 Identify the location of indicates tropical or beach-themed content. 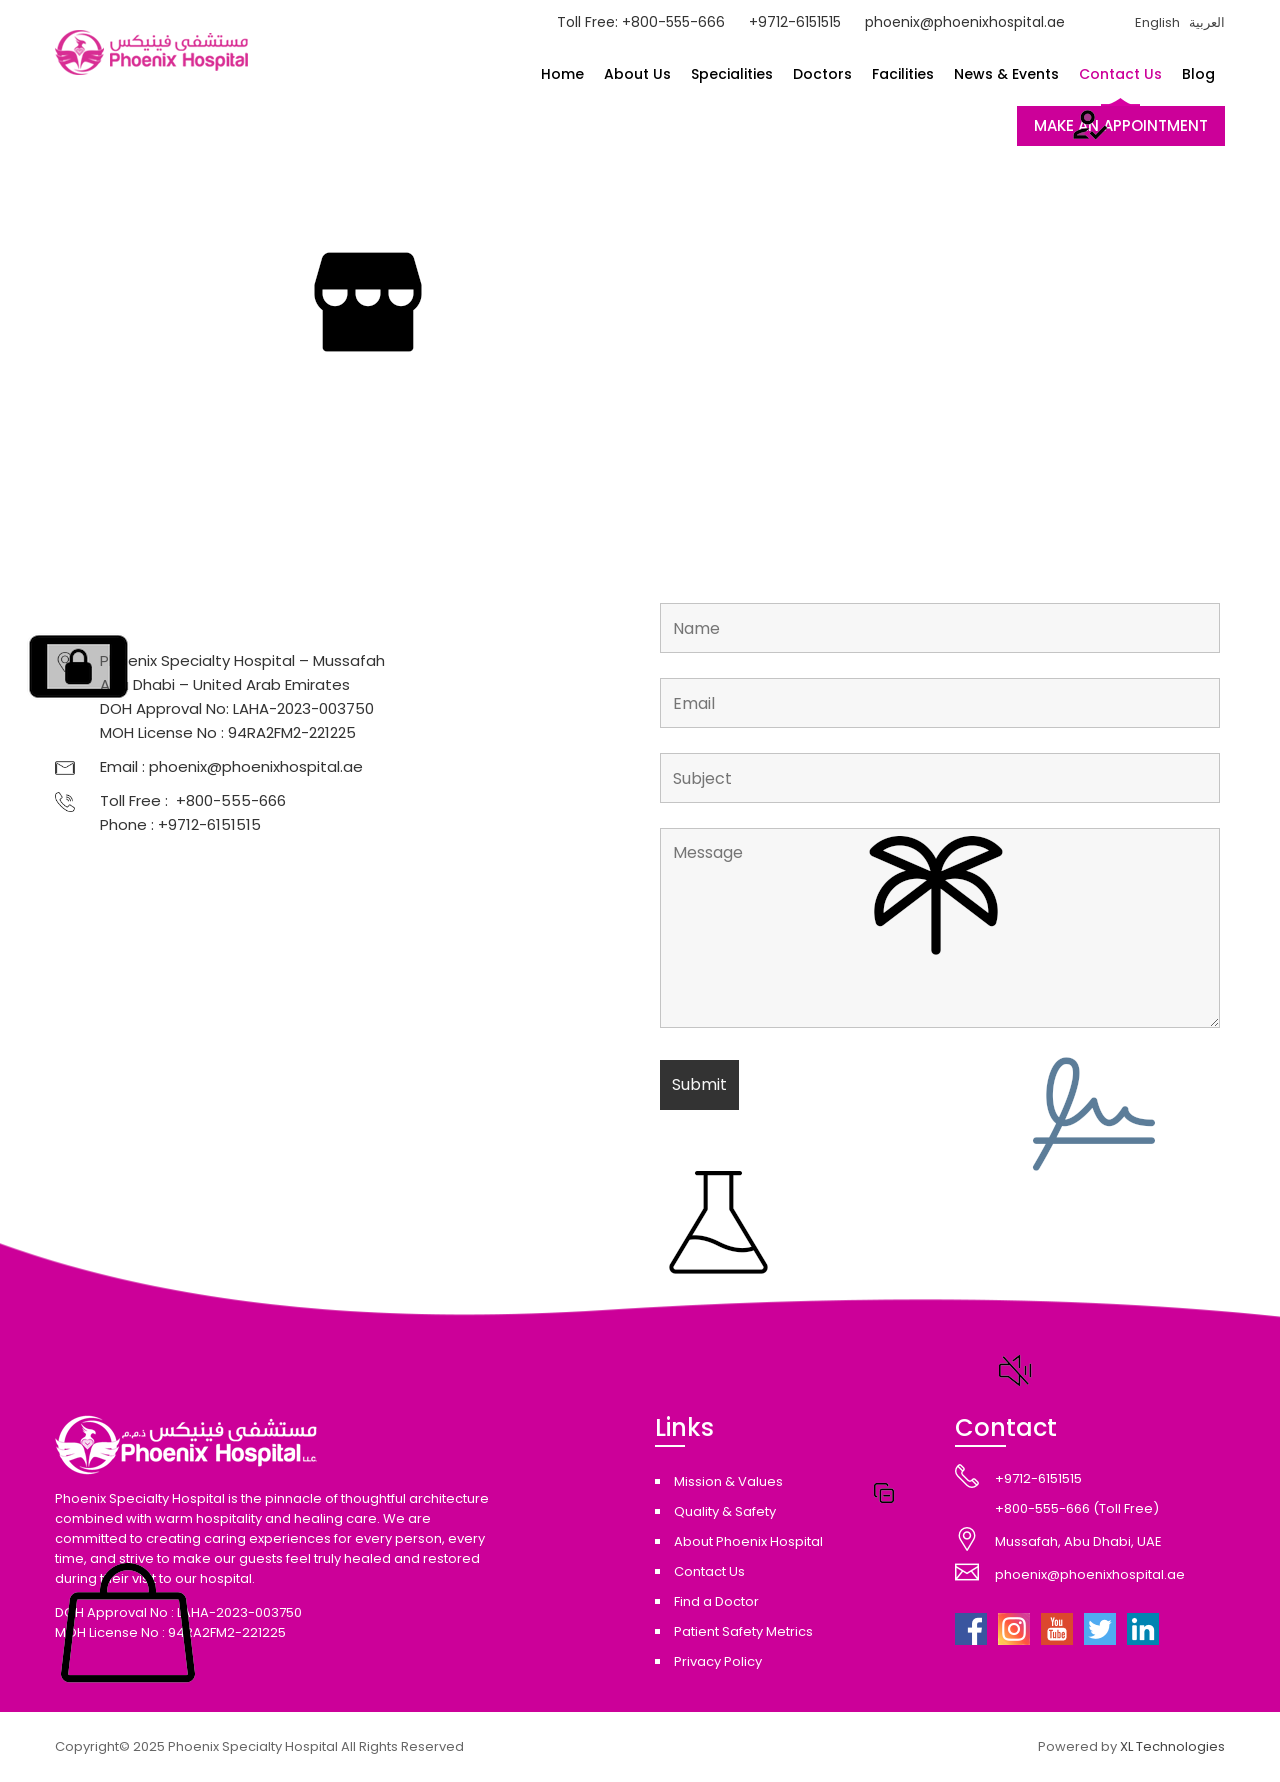
(936, 893).